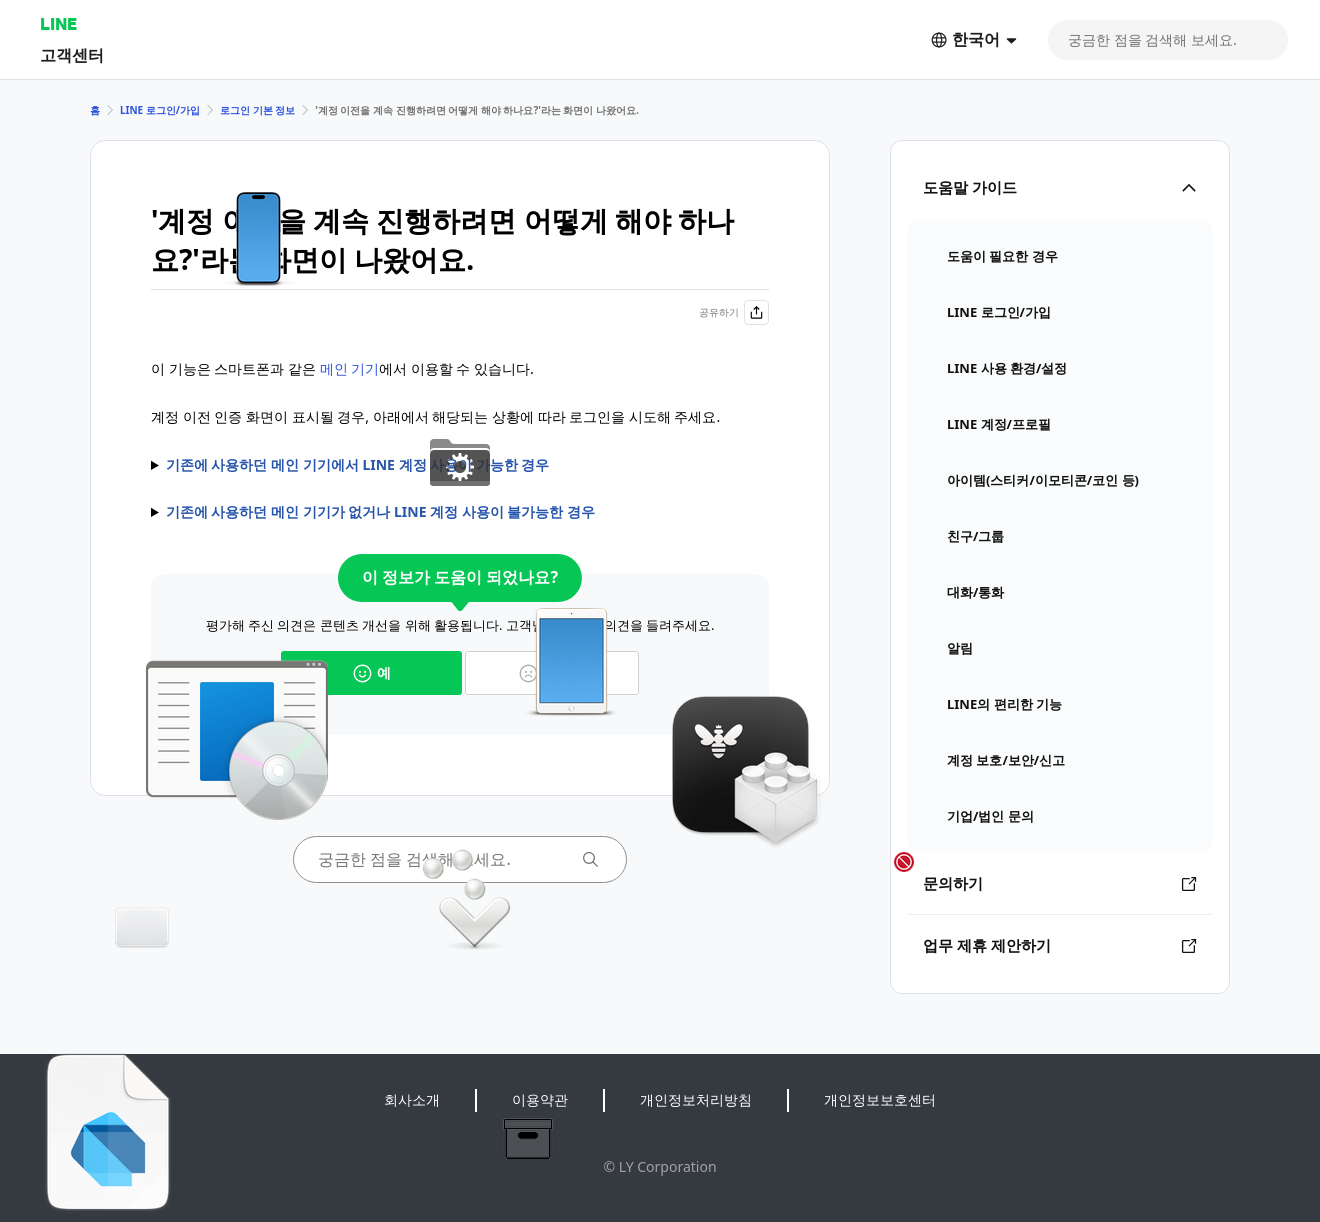 Image resolution: width=1320 pixels, height=1222 pixels. I want to click on delete or remove selected item, so click(904, 862).